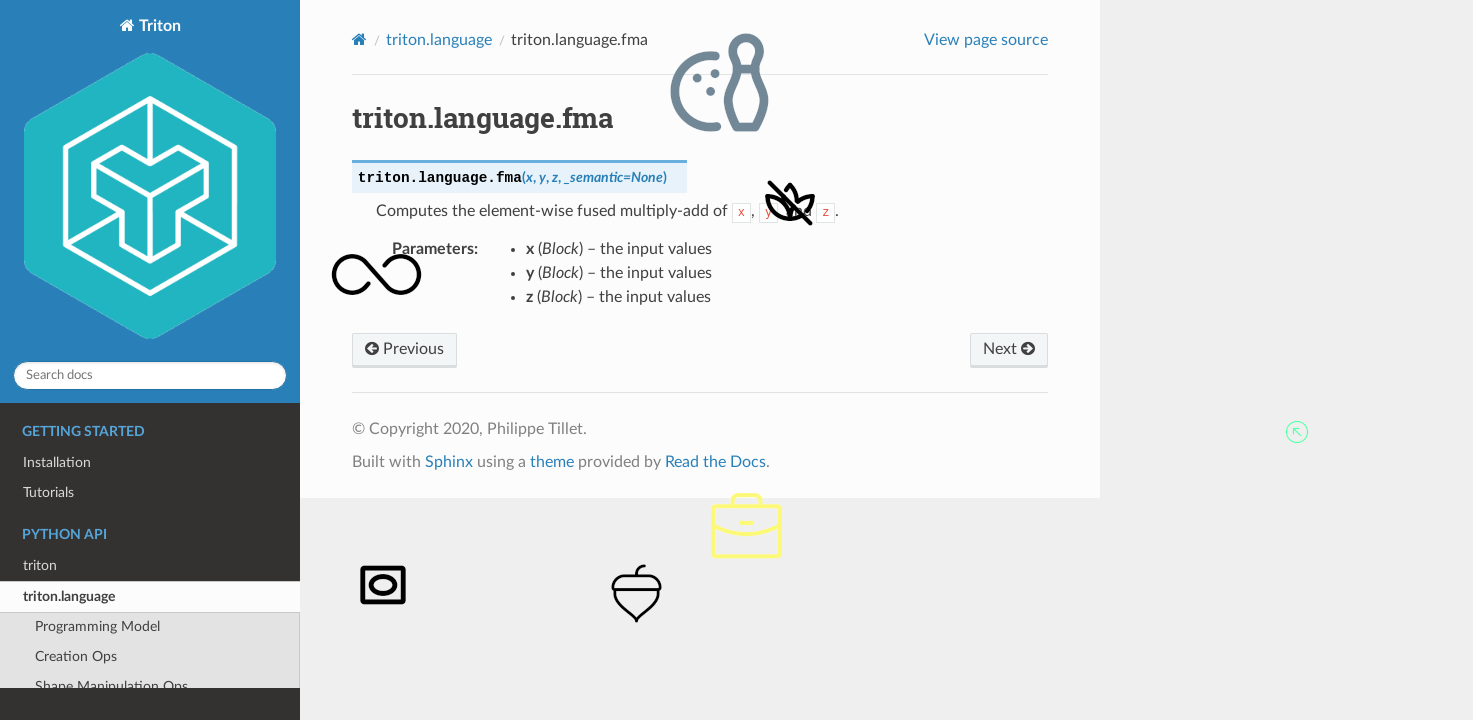  What do you see at coordinates (790, 203) in the screenshot?
I see `disable plant or garden mode` at bounding box center [790, 203].